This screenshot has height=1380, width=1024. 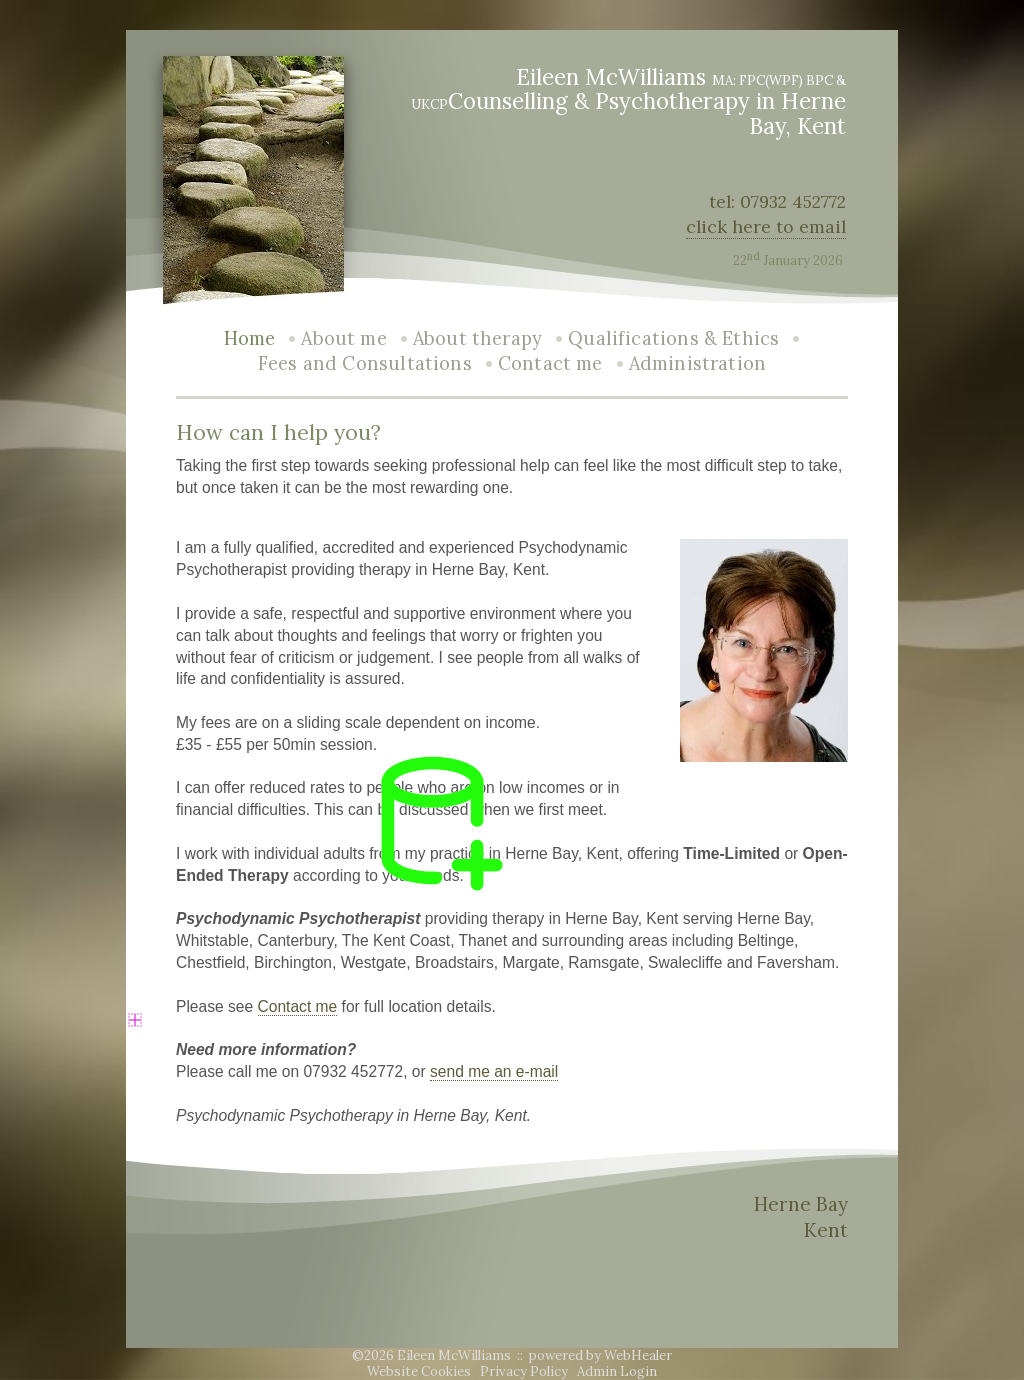 What do you see at coordinates (432, 820) in the screenshot?
I see `add a new database or storage container` at bounding box center [432, 820].